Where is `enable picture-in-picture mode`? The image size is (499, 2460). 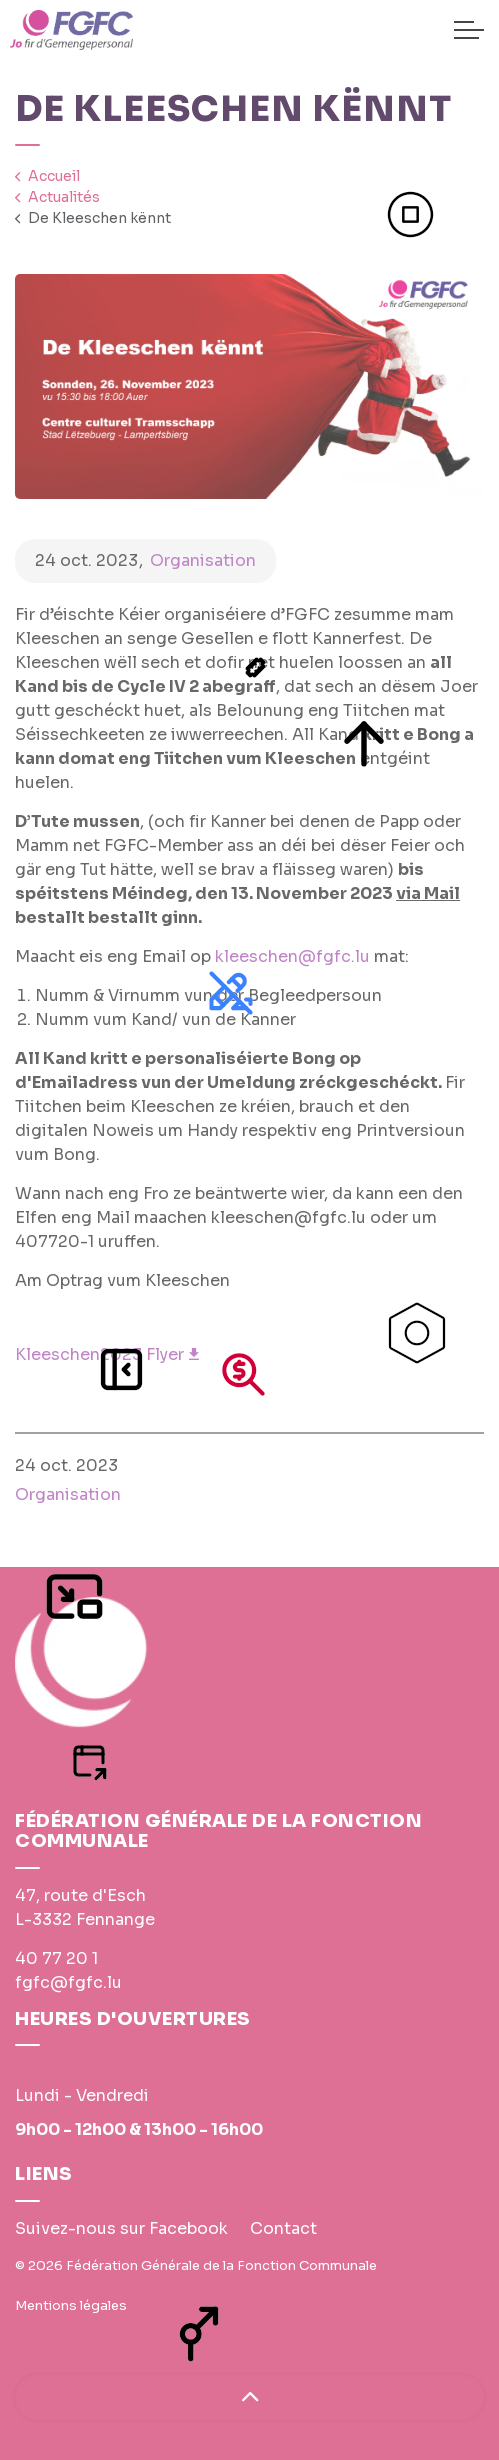
enable picture-in-picture mode is located at coordinates (74, 1596).